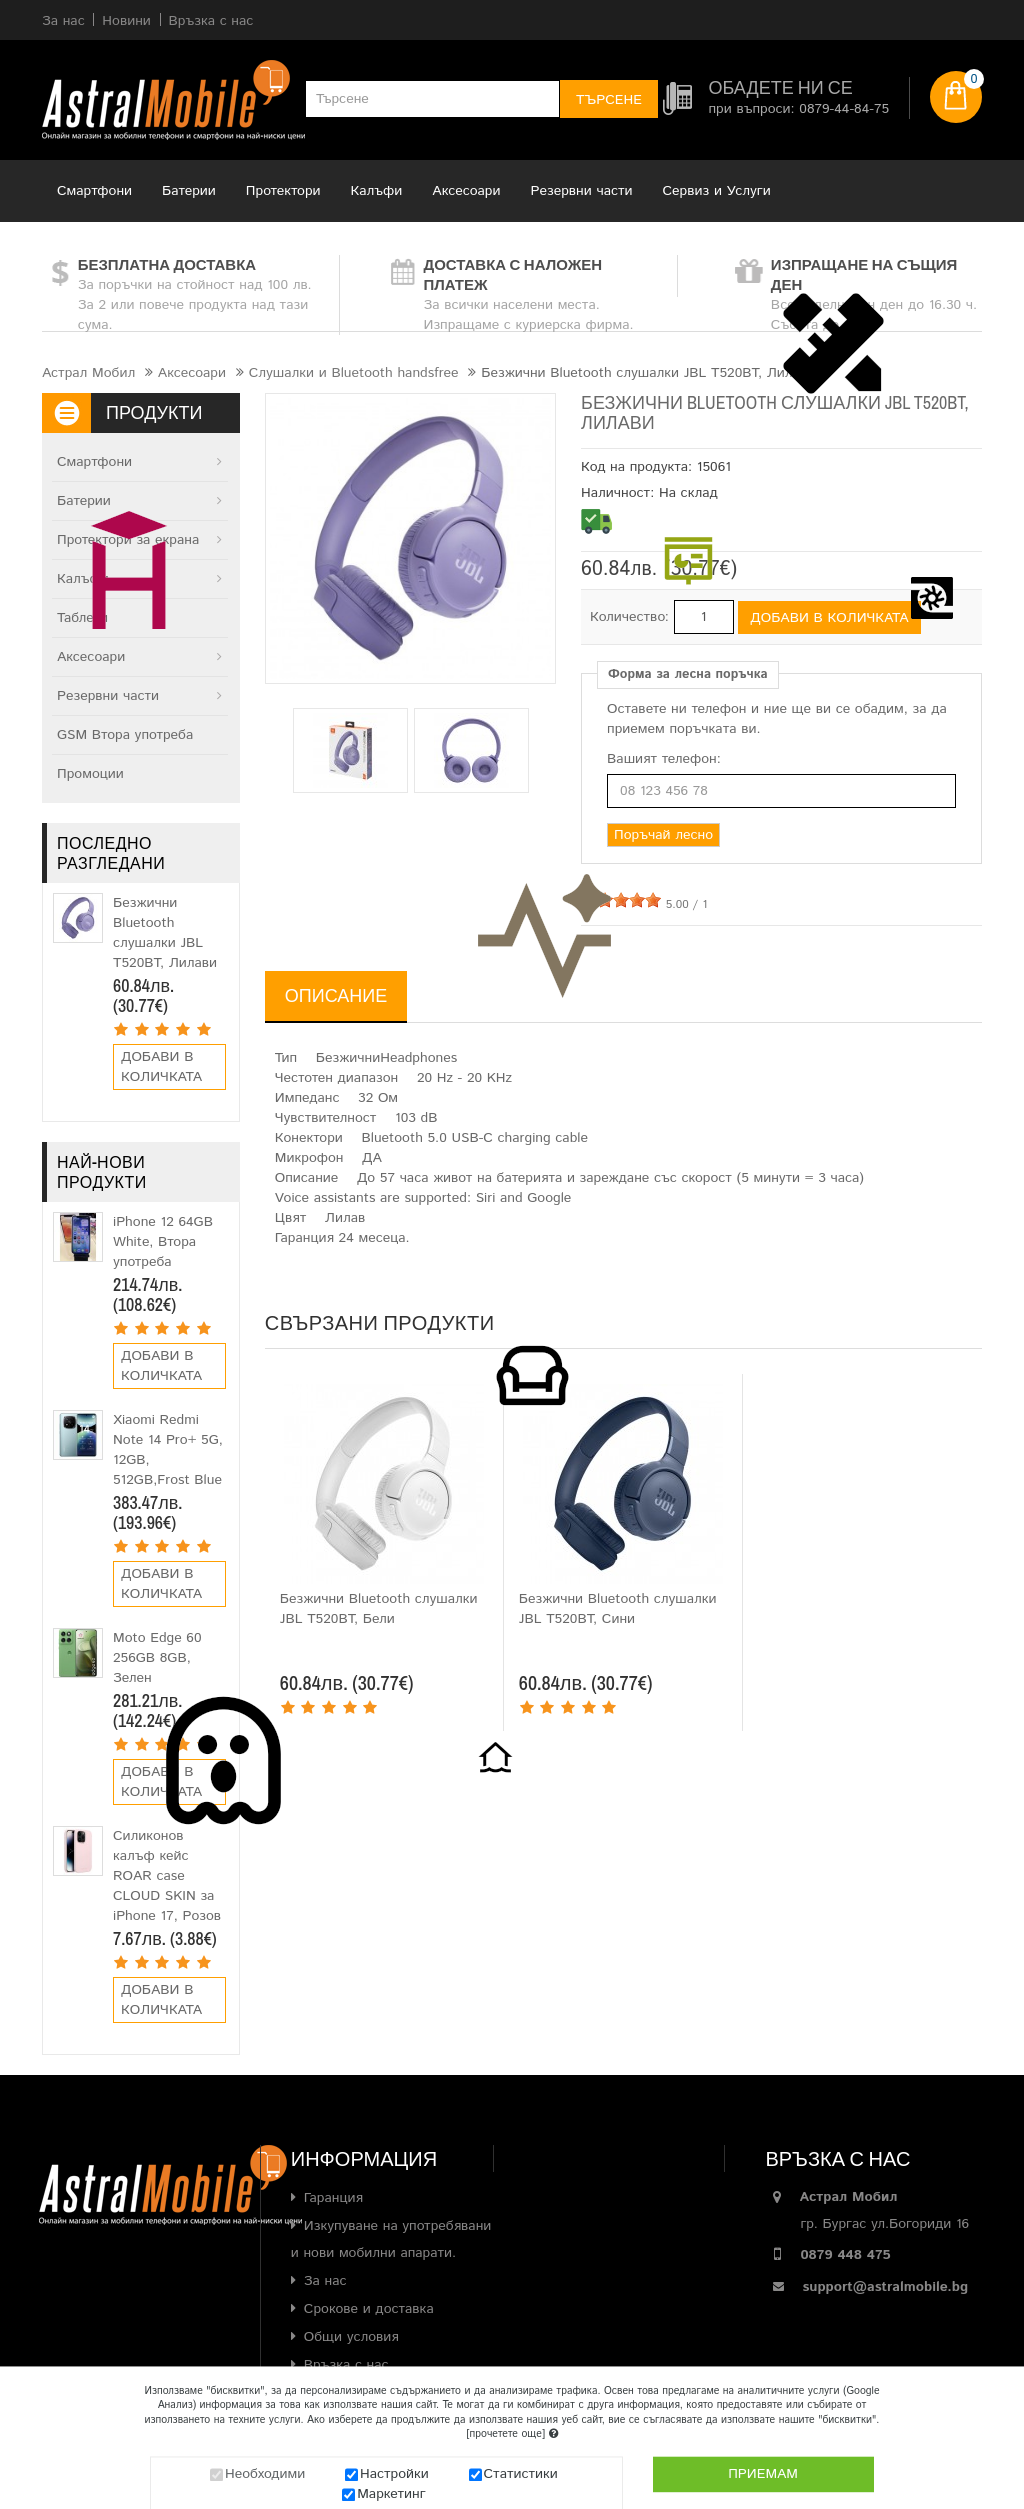 Image resolution: width=1024 pixels, height=2509 pixels. I want to click on start a presentation slideshow, so click(688, 558).